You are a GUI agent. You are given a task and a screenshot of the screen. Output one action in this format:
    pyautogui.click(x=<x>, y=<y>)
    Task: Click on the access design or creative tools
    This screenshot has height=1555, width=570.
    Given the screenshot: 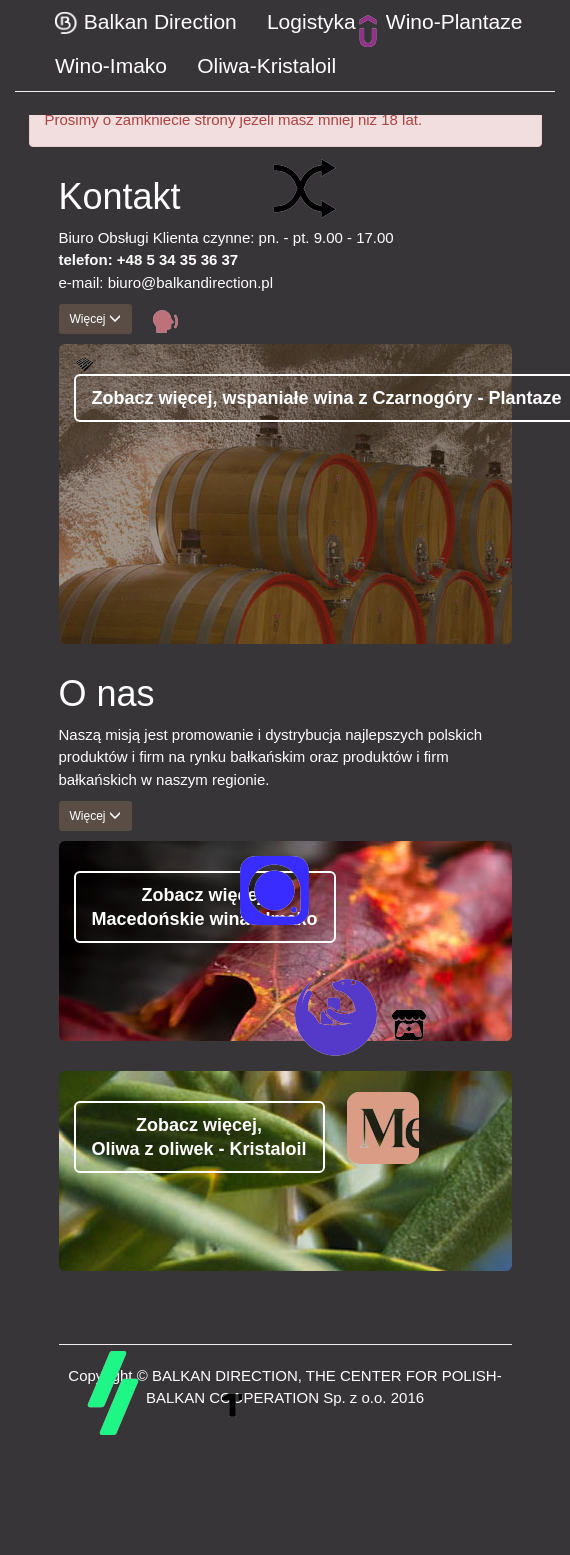 What is the action you would take?
    pyautogui.click(x=232, y=1404)
    